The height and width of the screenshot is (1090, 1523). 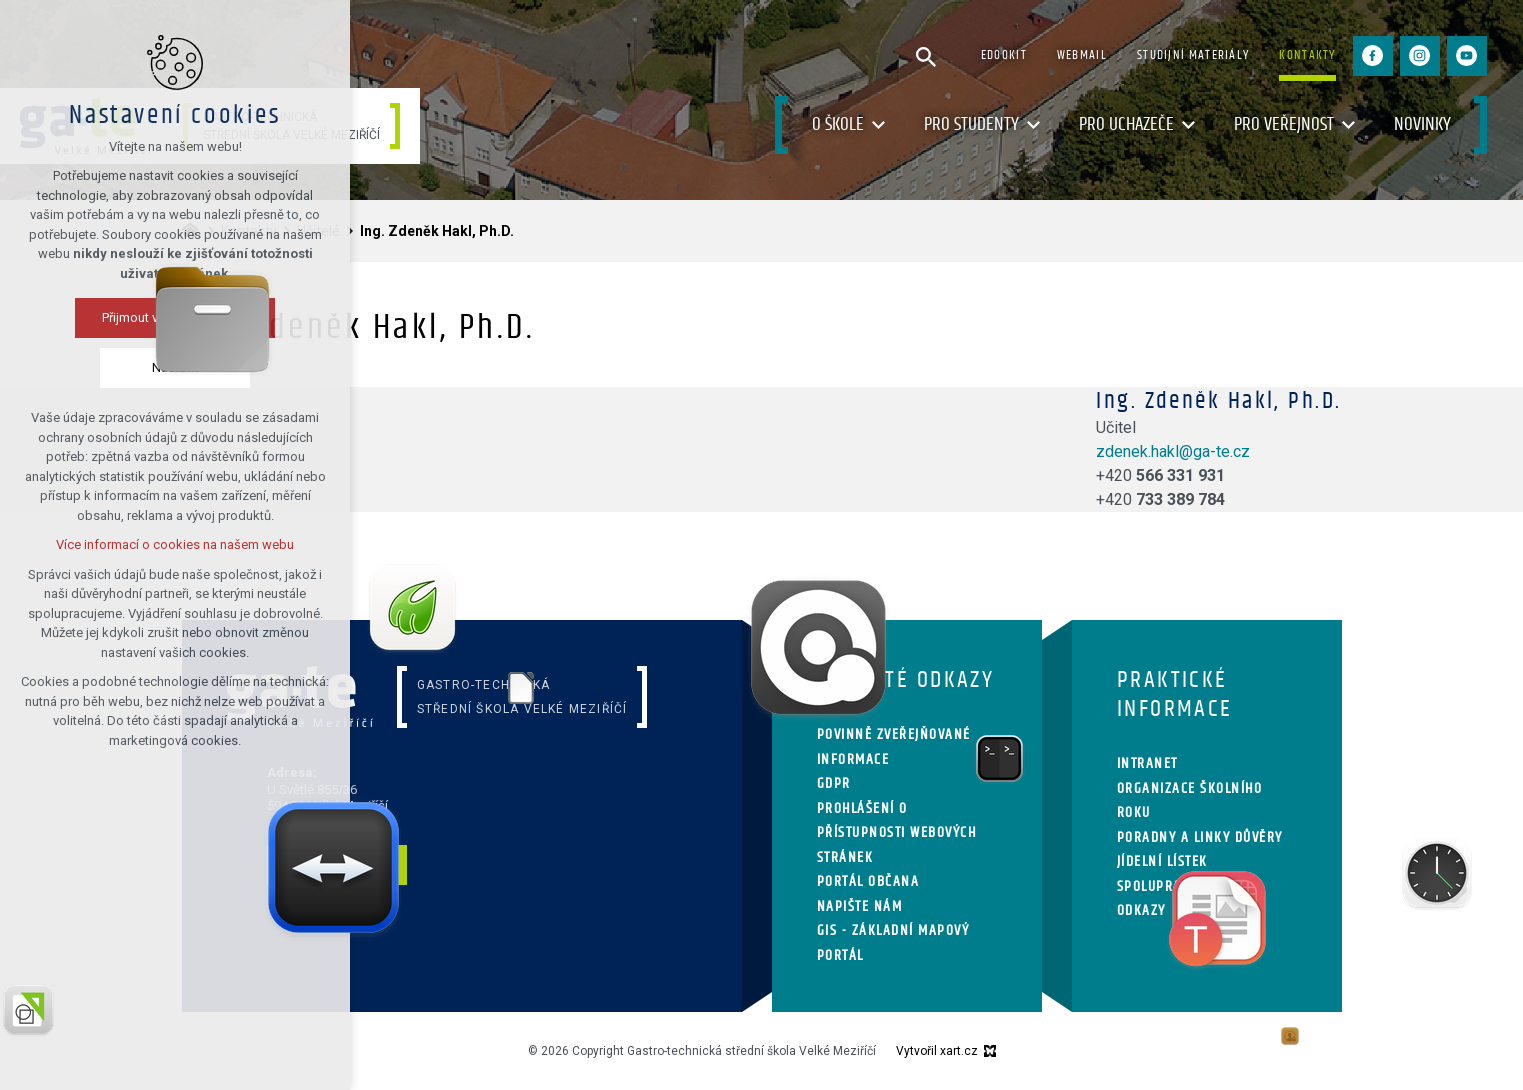 What do you see at coordinates (1437, 873) in the screenshot?
I see `open go for it productivity app` at bounding box center [1437, 873].